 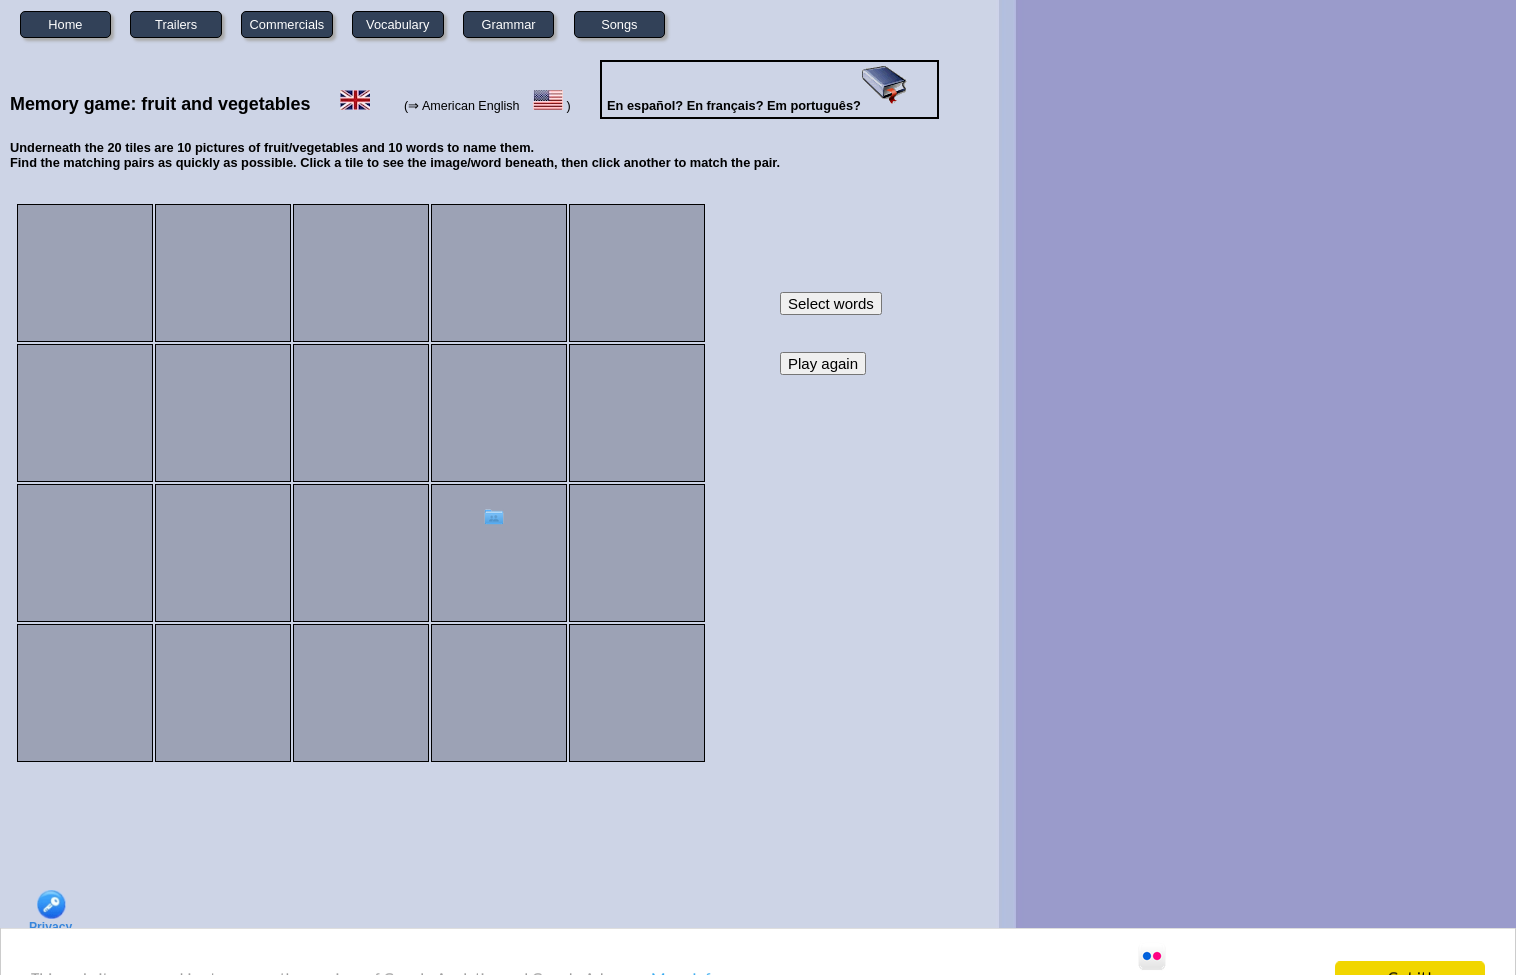 I want to click on connect your Flickr account, so click(x=1152, y=956).